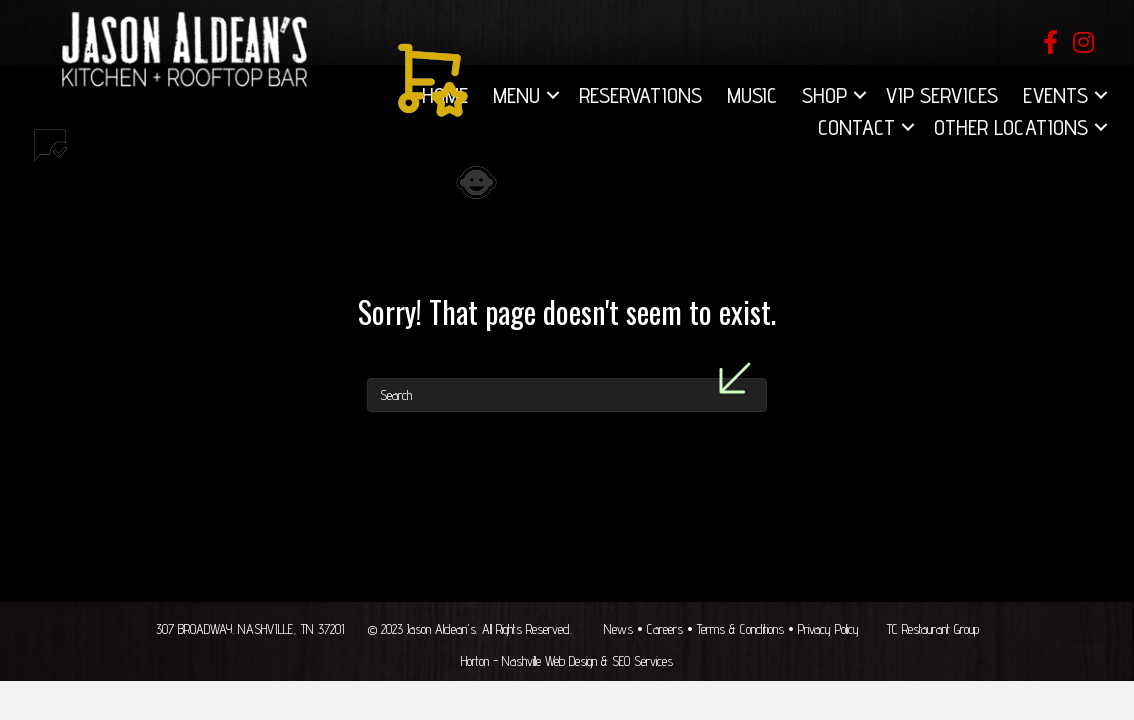 The image size is (1134, 720). What do you see at coordinates (476, 182) in the screenshot?
I see `access child-friendly or kids mode settings` at bounding box center [476, 182].